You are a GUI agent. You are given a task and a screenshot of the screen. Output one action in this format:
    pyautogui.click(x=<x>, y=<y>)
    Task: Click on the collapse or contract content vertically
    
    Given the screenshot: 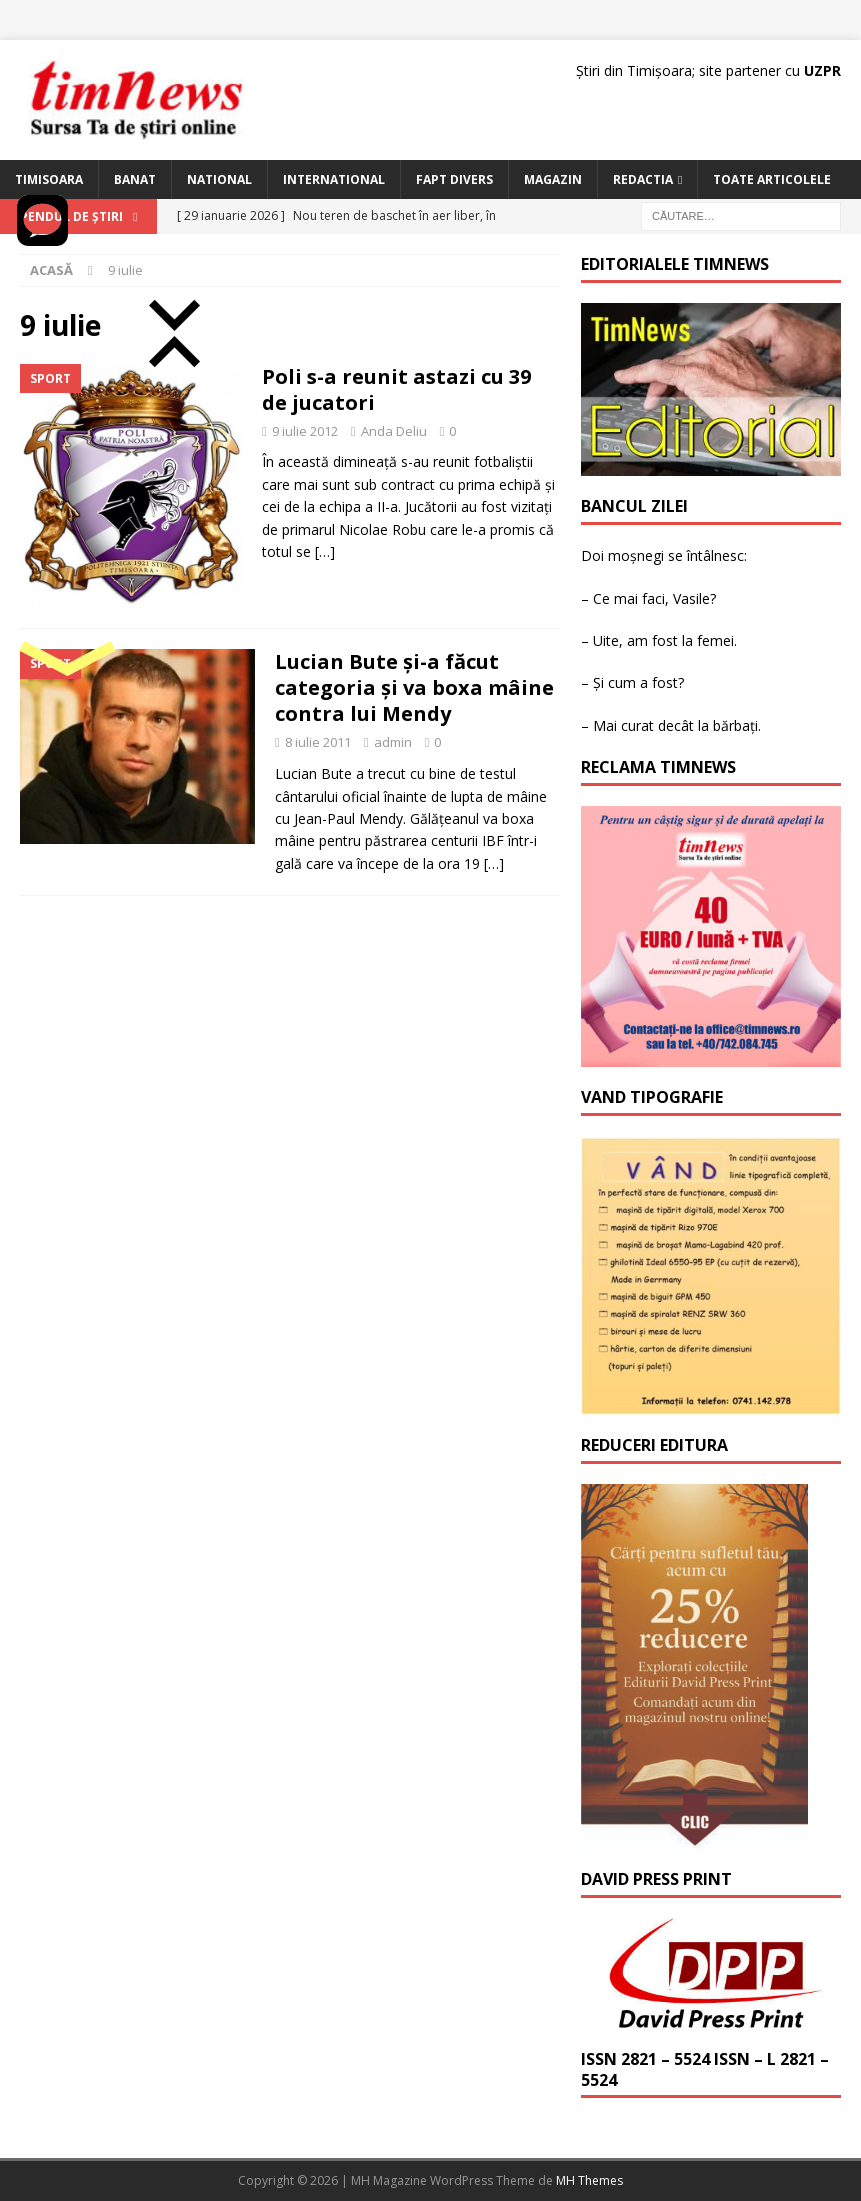 What is the action you would take?
    pyautogui.click(x=174, y=333)
    